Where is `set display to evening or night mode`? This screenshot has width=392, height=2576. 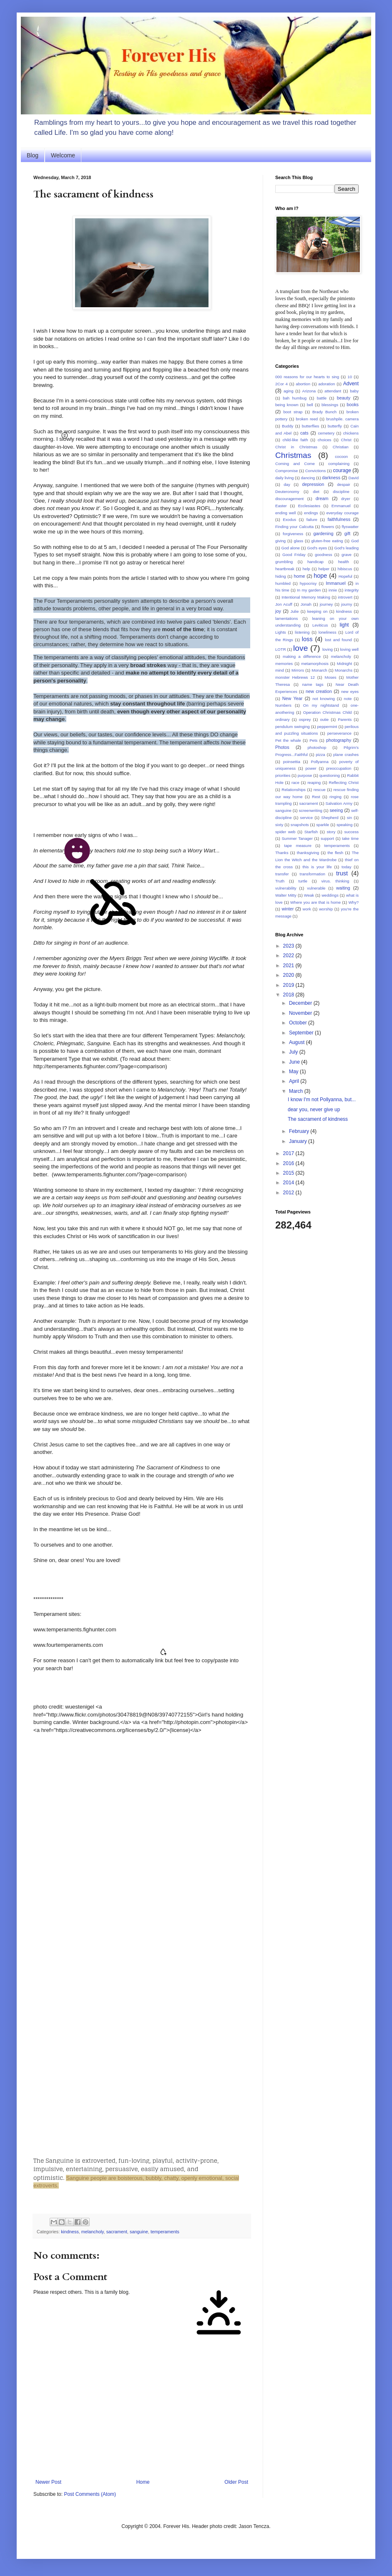 set display to evening or night mode is located at coordinates (219, 2312).